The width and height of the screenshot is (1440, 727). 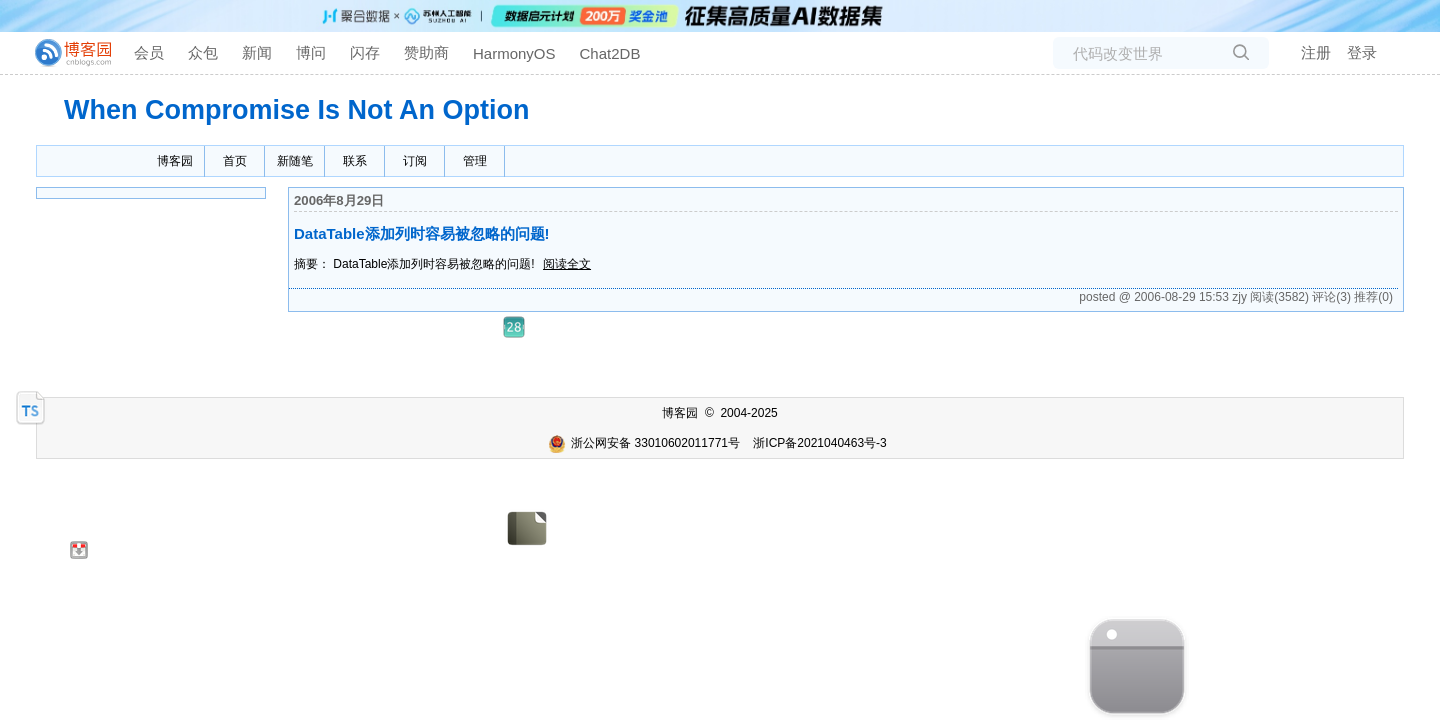 I want to click on open the calendar app, so click(x=514, y=327).